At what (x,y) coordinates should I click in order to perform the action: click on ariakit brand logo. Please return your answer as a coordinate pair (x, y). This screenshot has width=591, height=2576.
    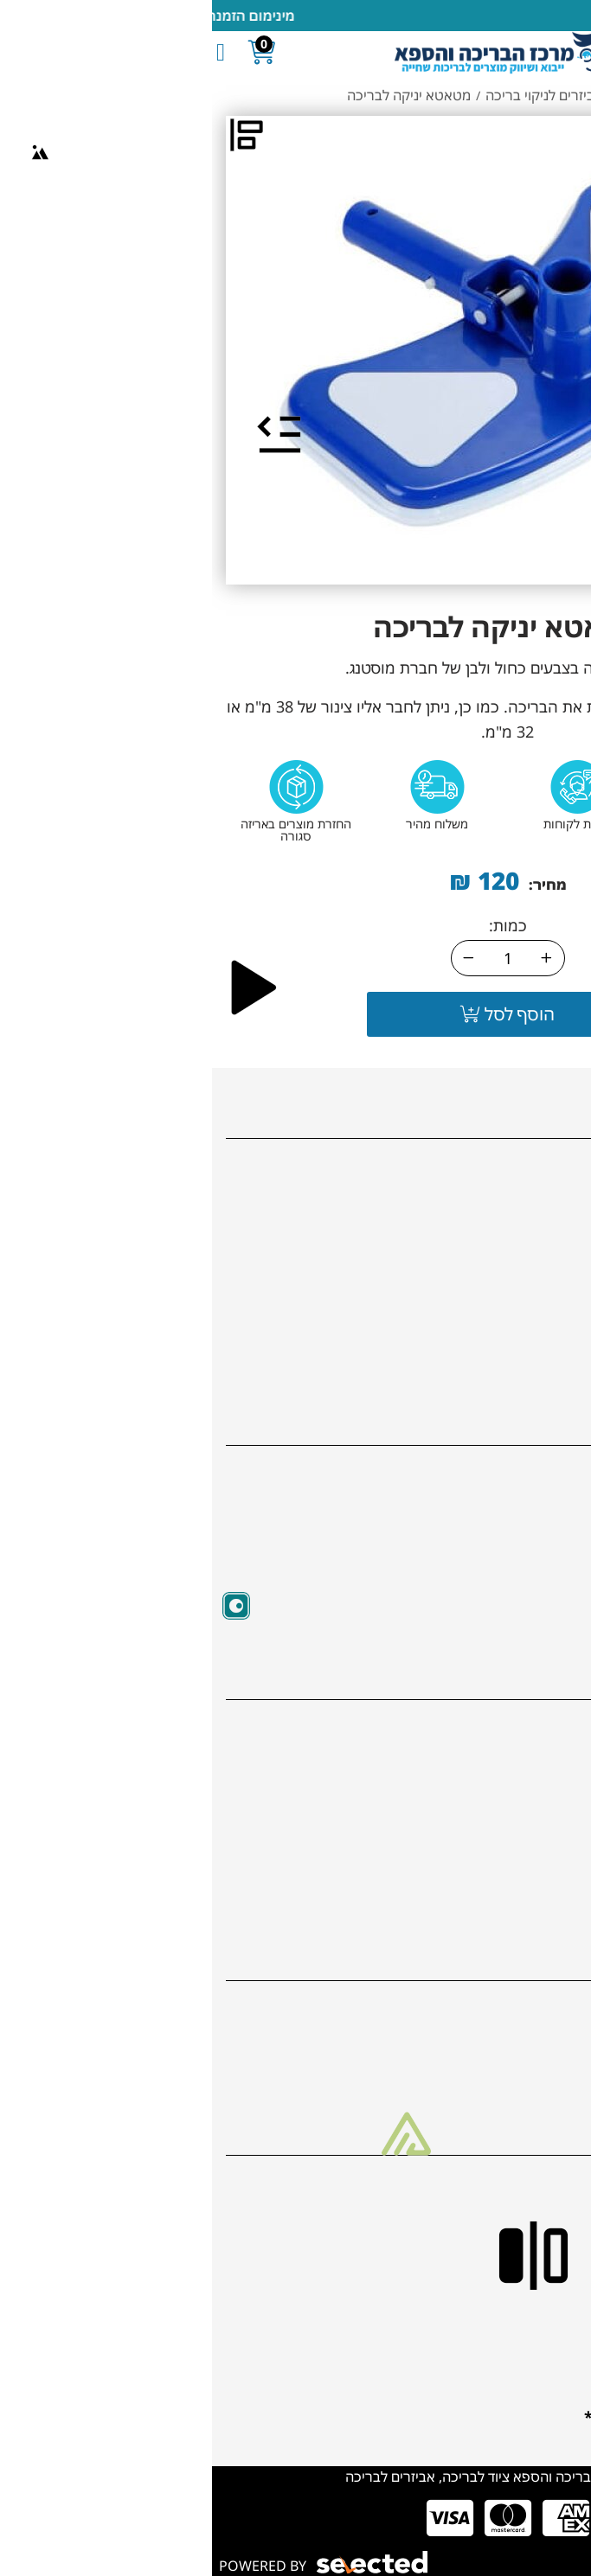
    Looking at the image, I should click on (236, 1606).